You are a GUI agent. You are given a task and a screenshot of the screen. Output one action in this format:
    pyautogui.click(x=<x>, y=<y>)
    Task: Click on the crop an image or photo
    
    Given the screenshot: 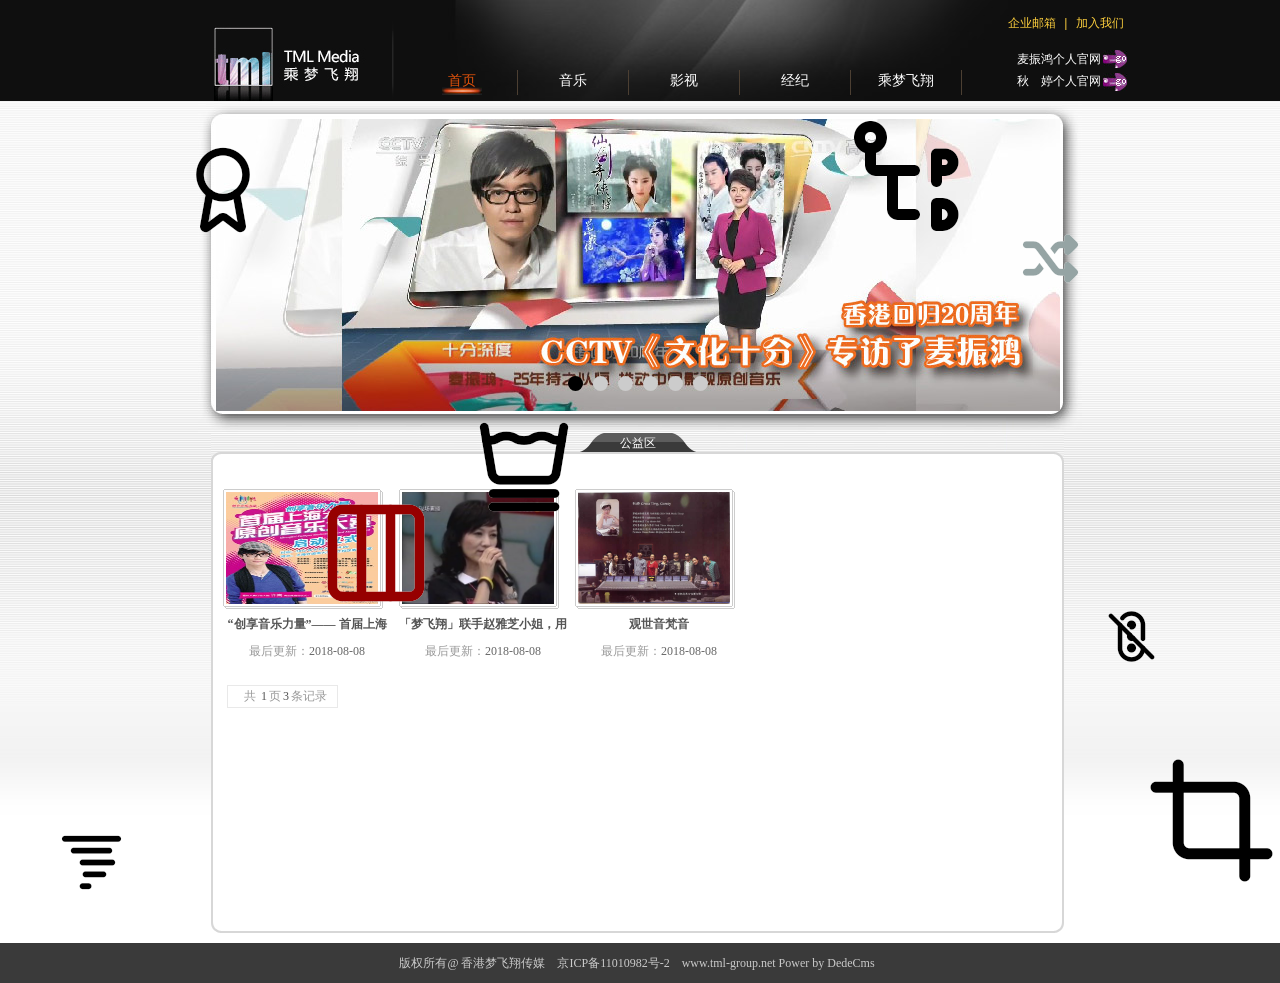 What is the action you would take?
    pyautogui.click(x=1211, y=820)
    